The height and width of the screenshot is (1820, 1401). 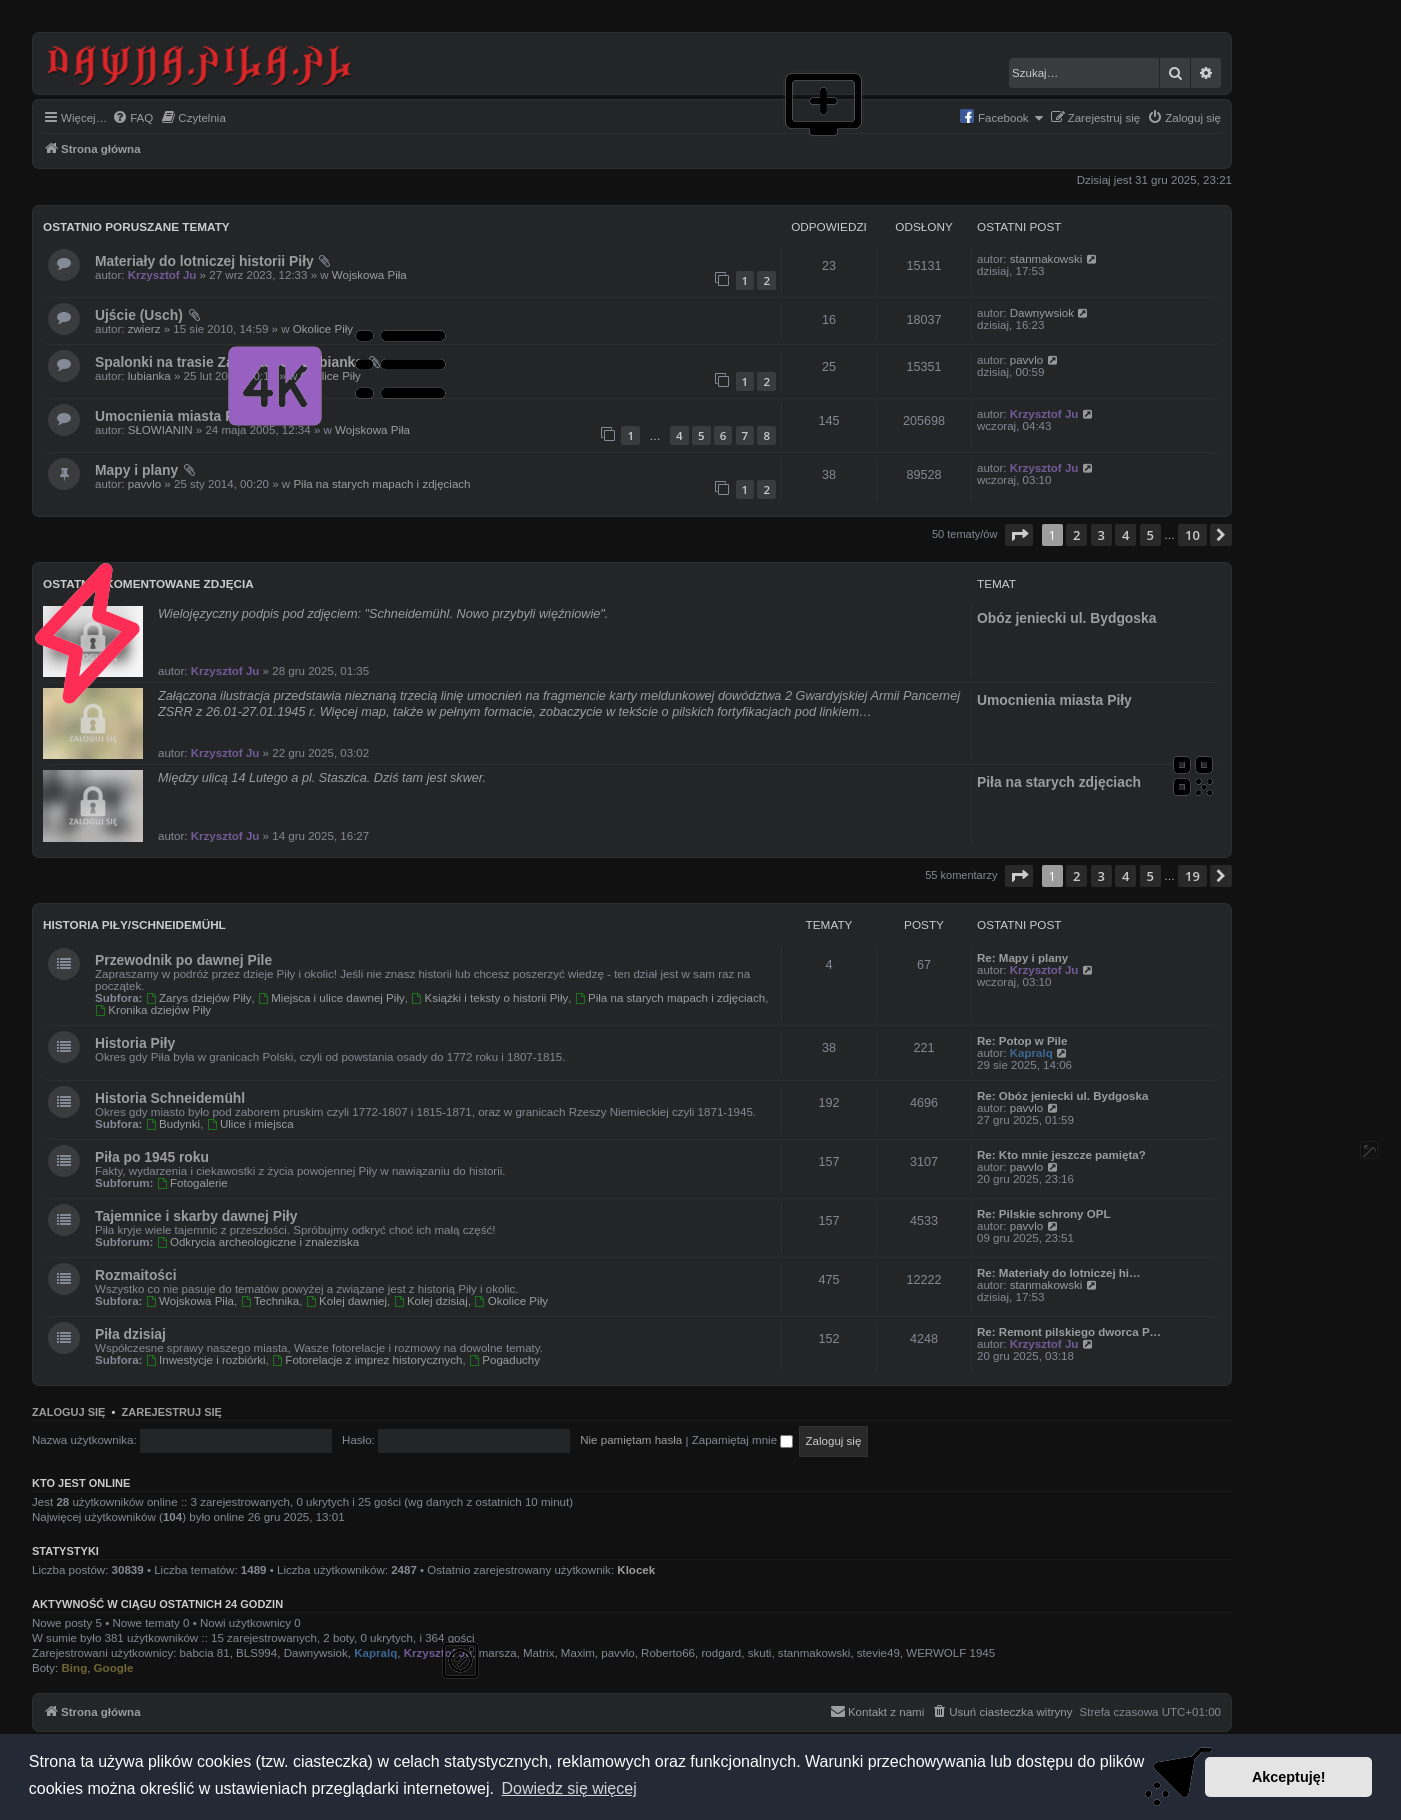 I want to click on view or open an image file, so click(x=1369, y=1150).